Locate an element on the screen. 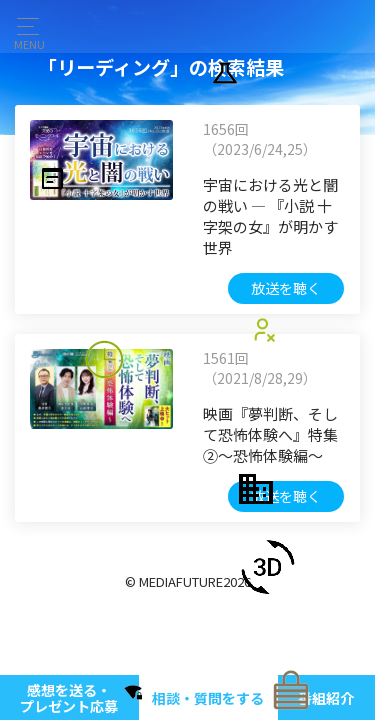  rotate object in 3D view is located at coordinates (268, 567).